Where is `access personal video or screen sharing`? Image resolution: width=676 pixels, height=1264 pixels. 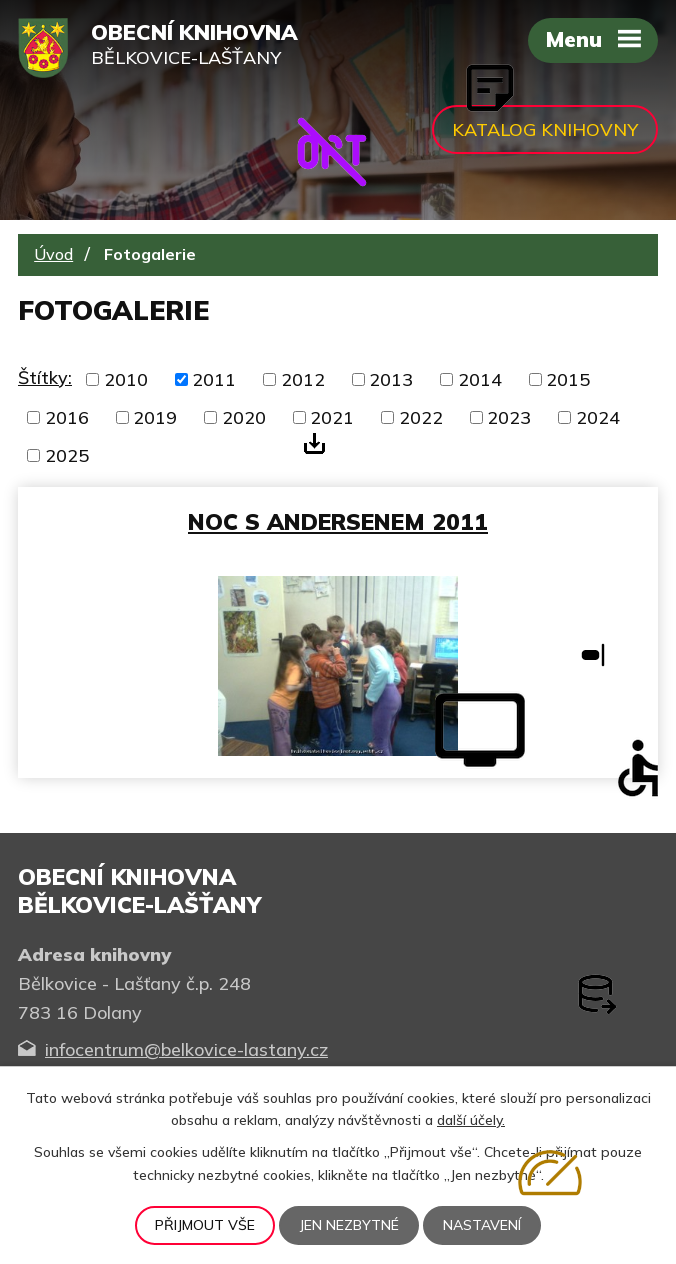
access personal video or screen sharing is located at coordinates (480, 730).